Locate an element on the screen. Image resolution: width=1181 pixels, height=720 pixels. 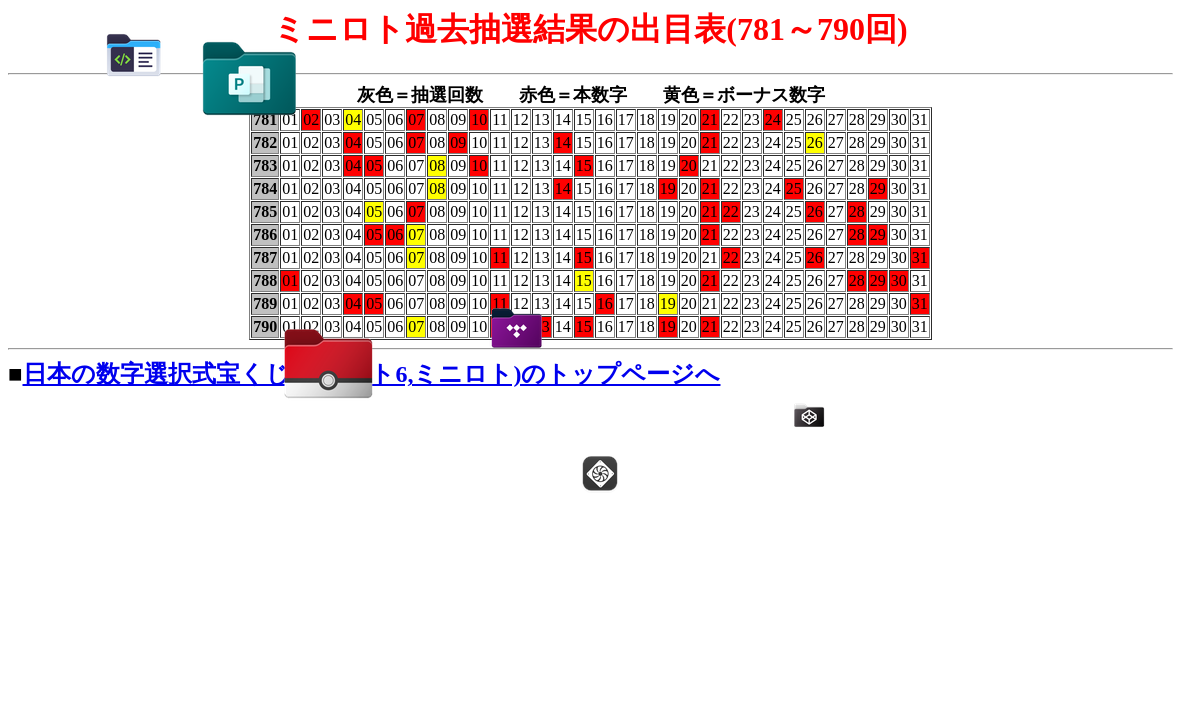
open engineering or developer settings is located at coordinates (600, 474).